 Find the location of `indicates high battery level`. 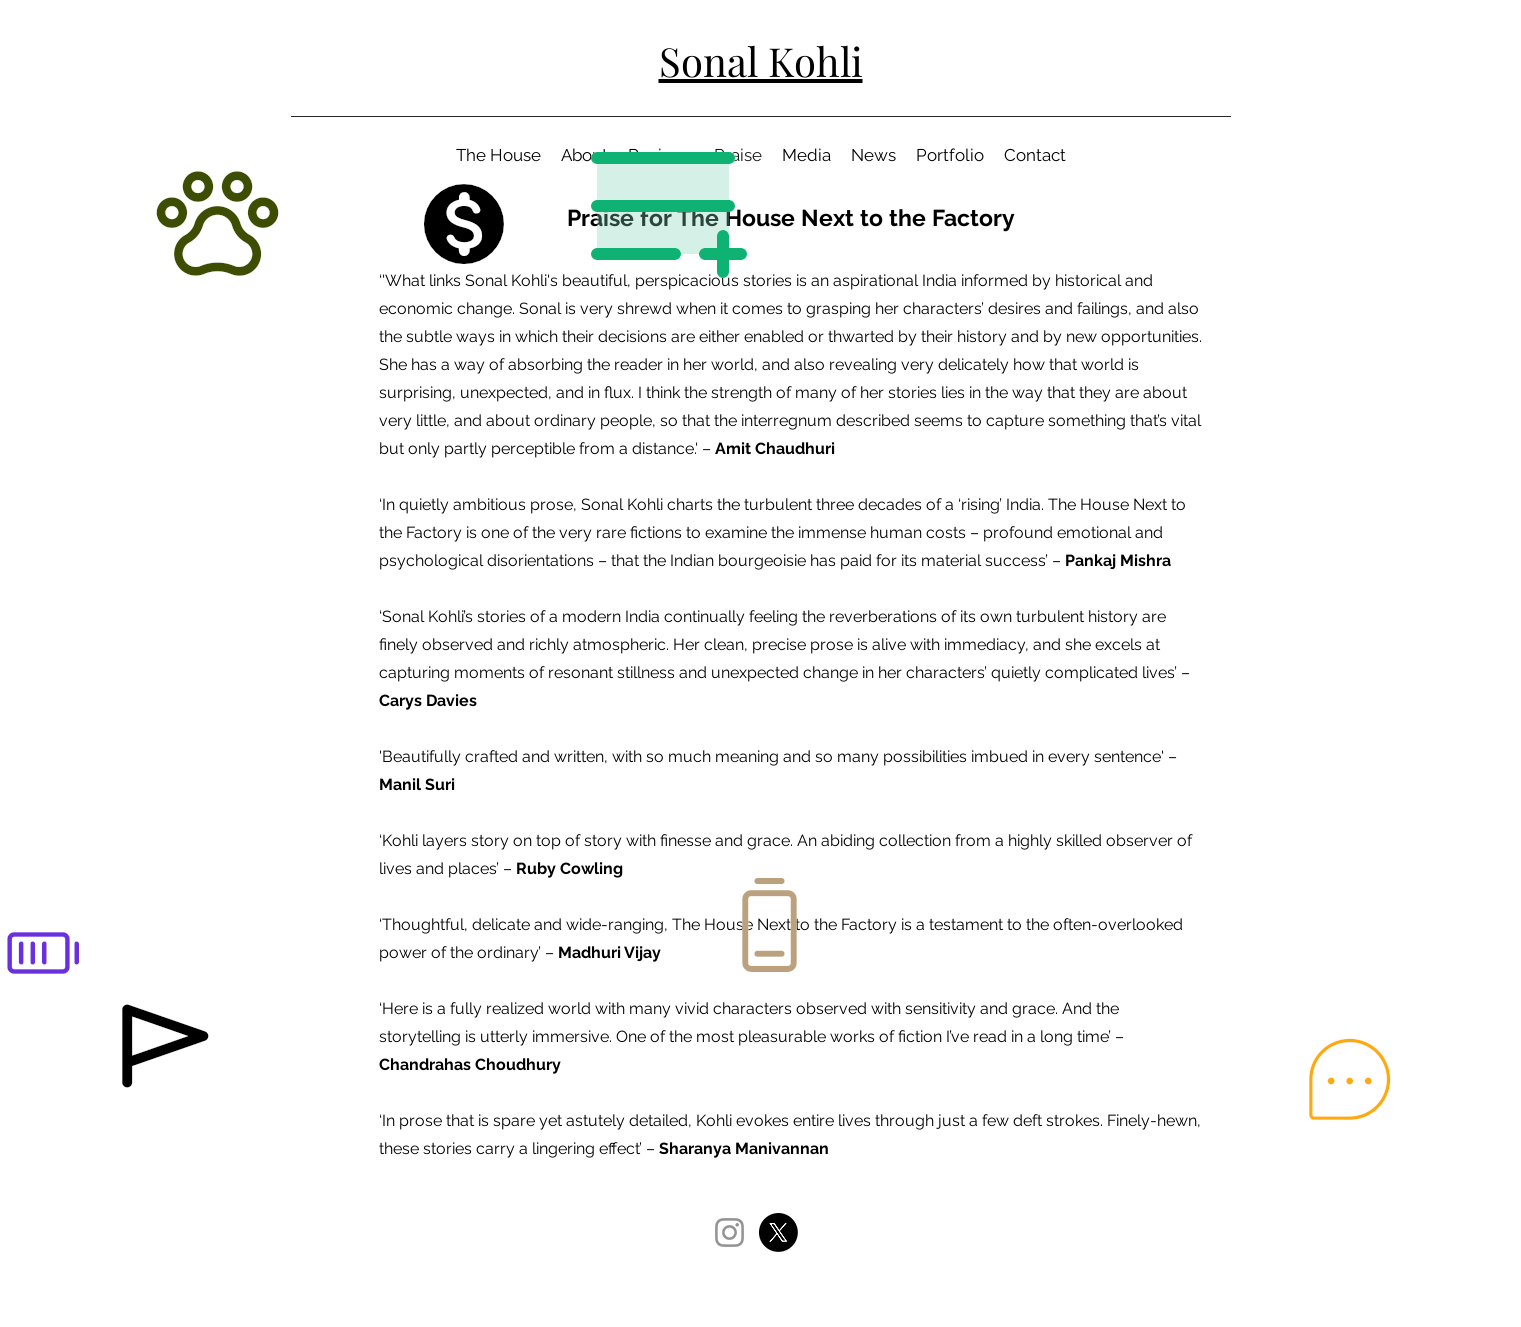

indicates high battery level is located at coordinates (42, 953).